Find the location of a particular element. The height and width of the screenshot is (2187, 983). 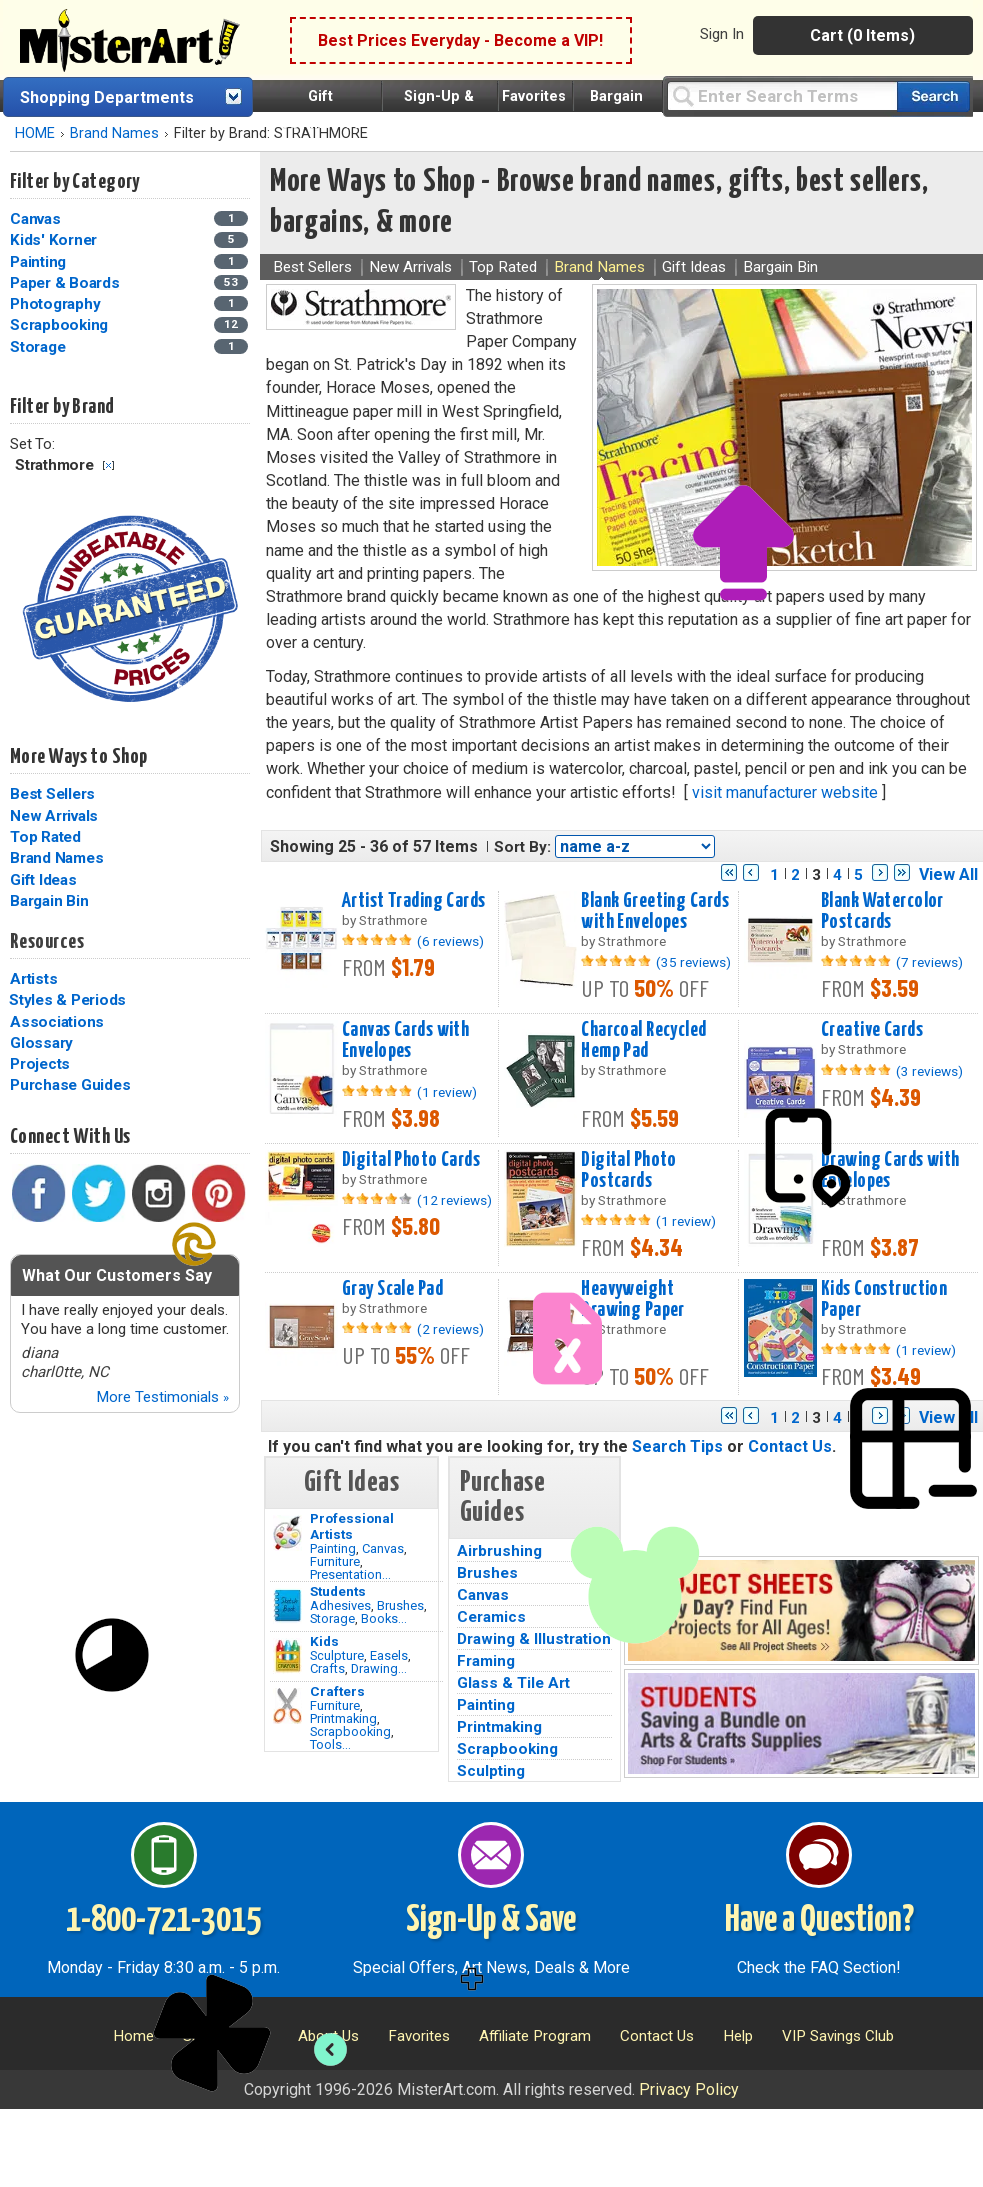

upload a file or document is located at coordinates (743, 541).